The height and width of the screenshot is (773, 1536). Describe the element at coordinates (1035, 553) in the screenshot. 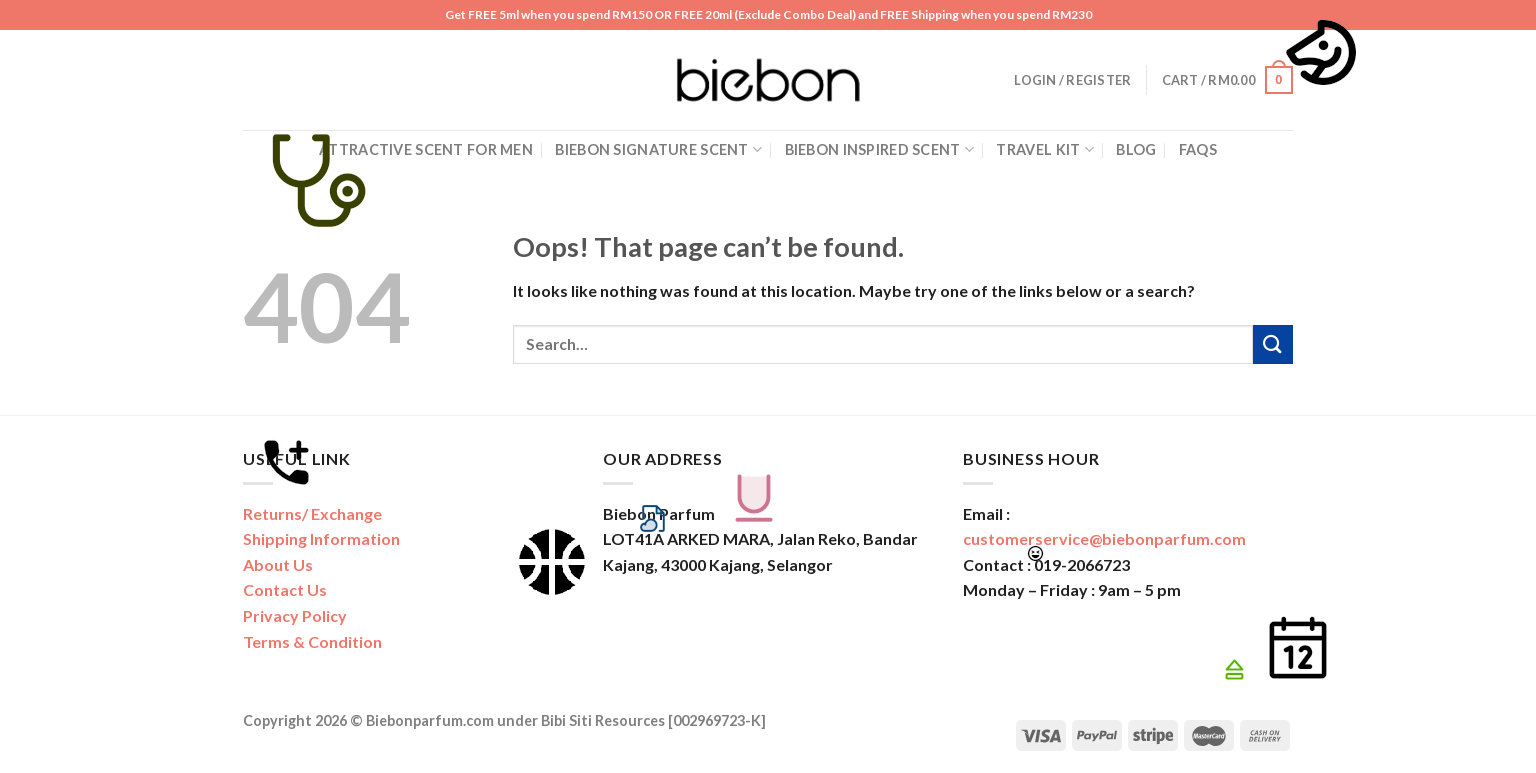

I see `react with a laughing emoji` at that location.